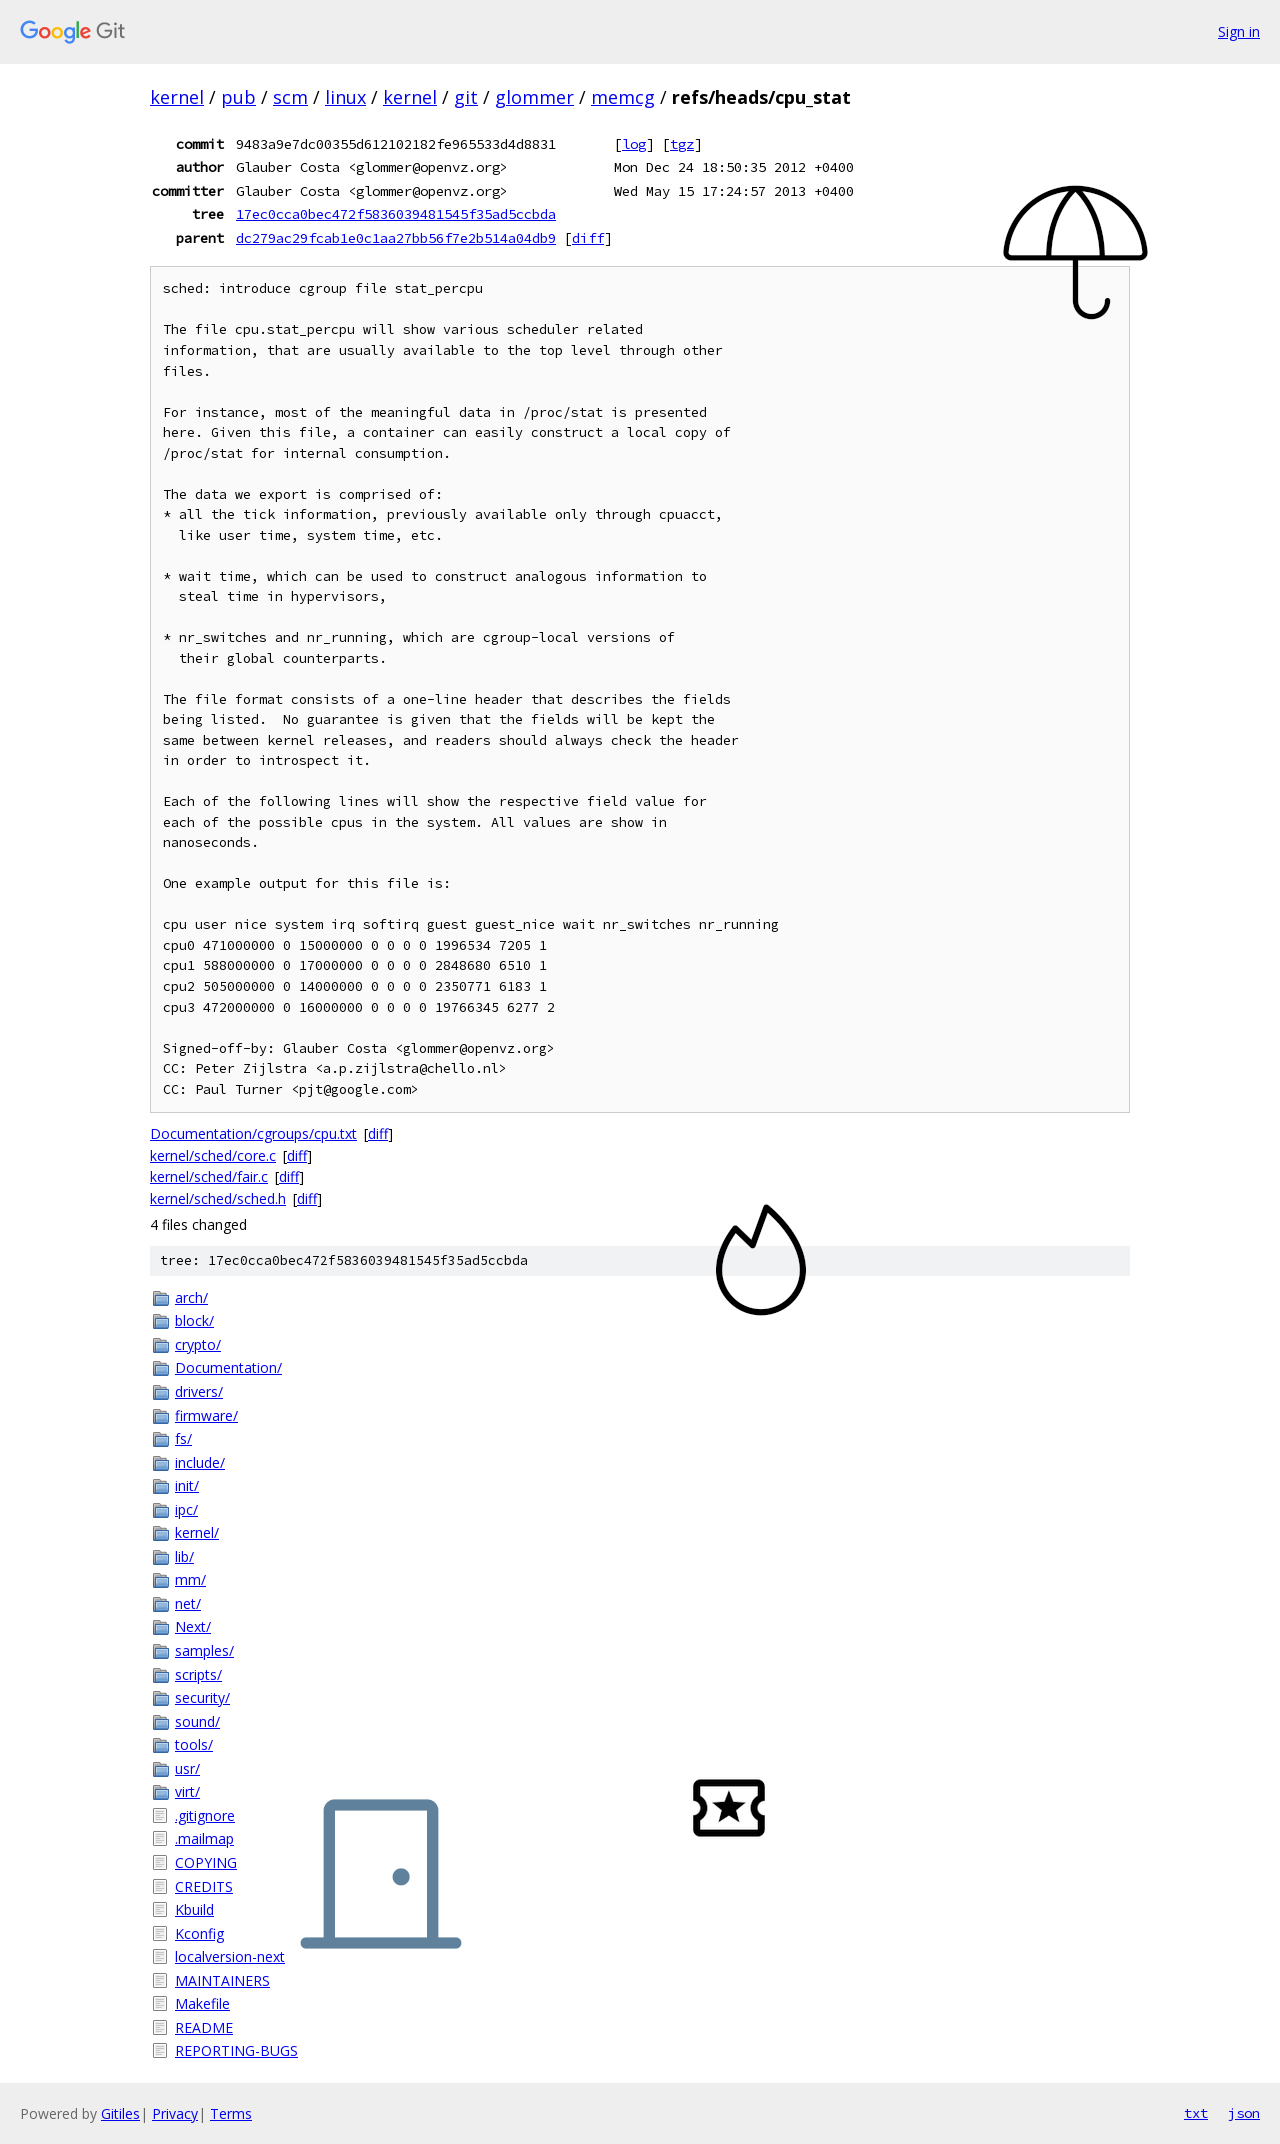 The height and width of the screenshot is (2144, 1280). I want to click on view weather protection or rain forecast, so click(1075, 252).